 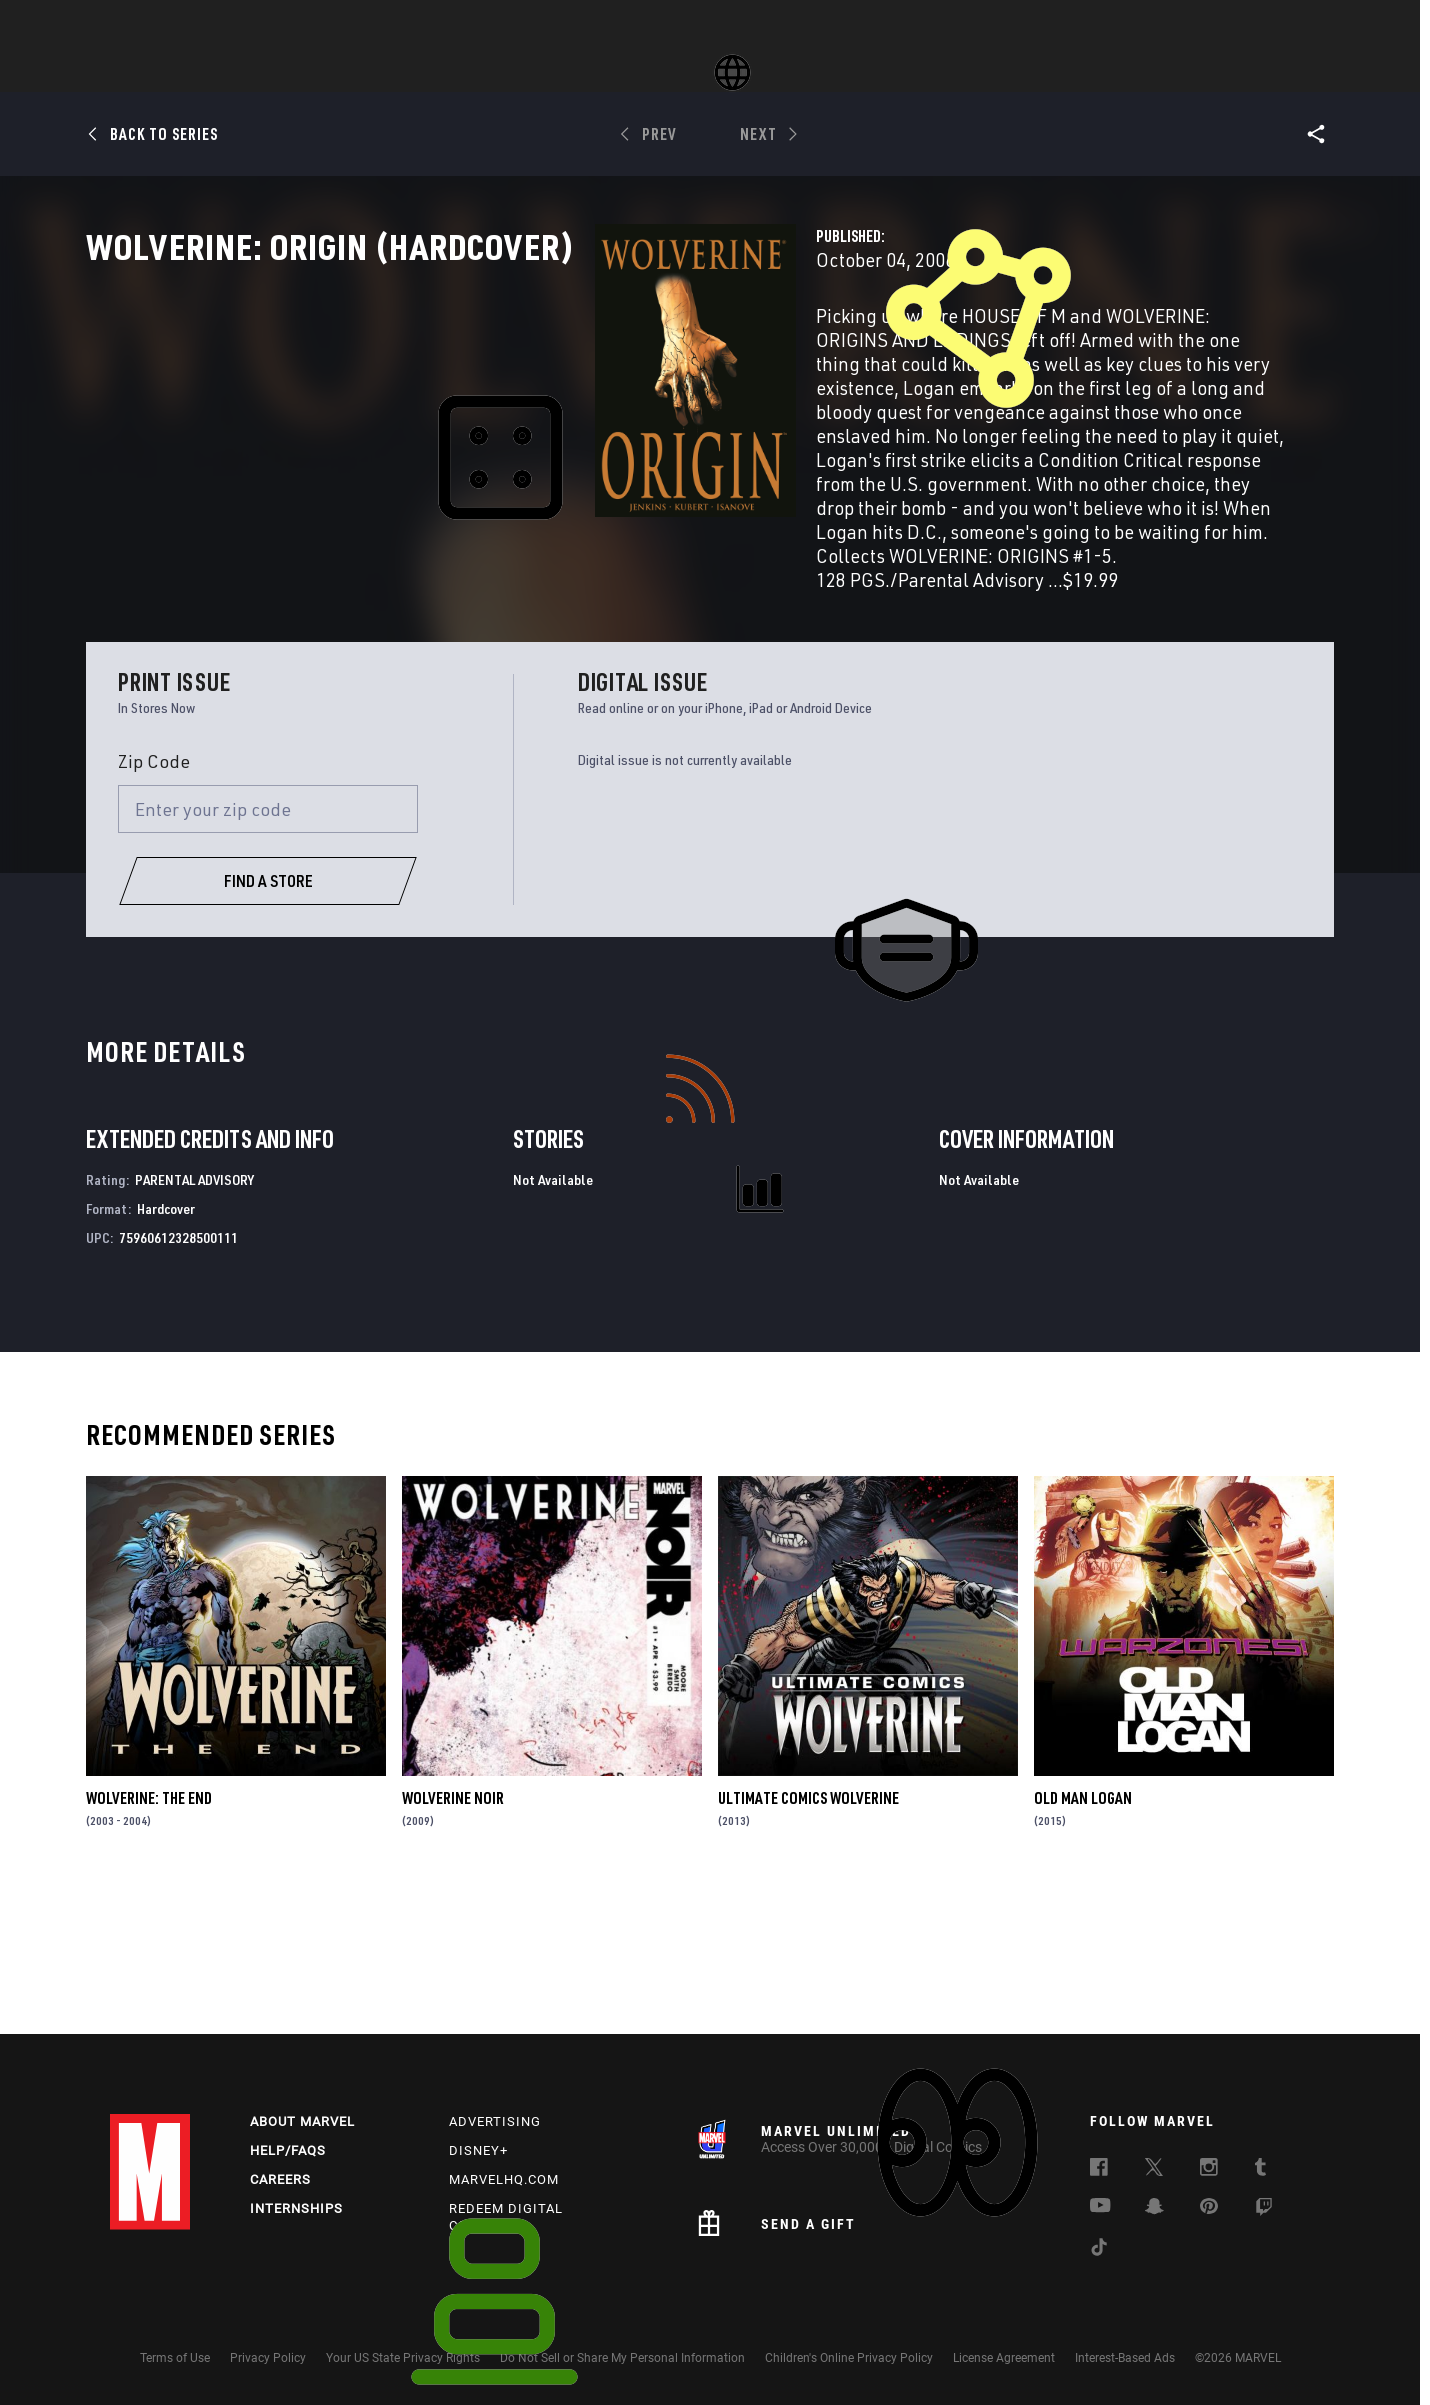 What do you see at coordinates (732, 72) in the screenshot?
I see `change language or region settings` at bounding box center [732, 72].